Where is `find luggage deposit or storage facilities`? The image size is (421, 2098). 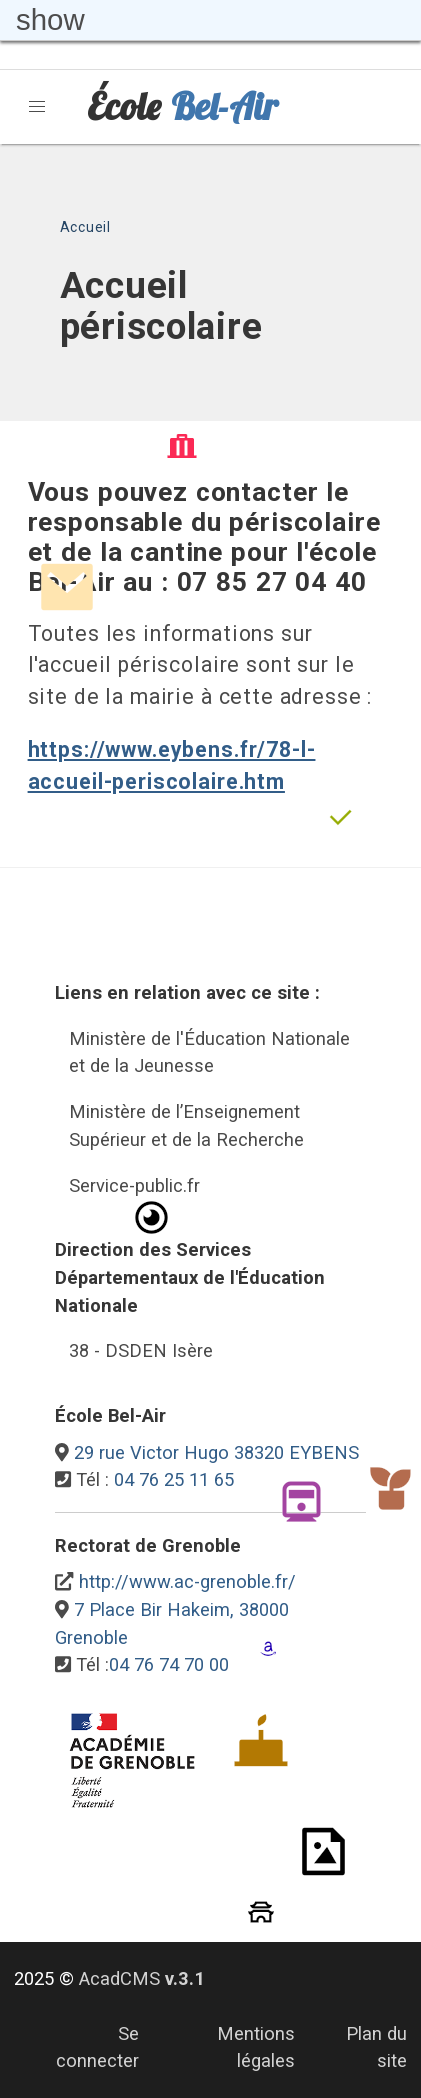
find luggage deposit or storage facilities is located at coordinates (182, 446).